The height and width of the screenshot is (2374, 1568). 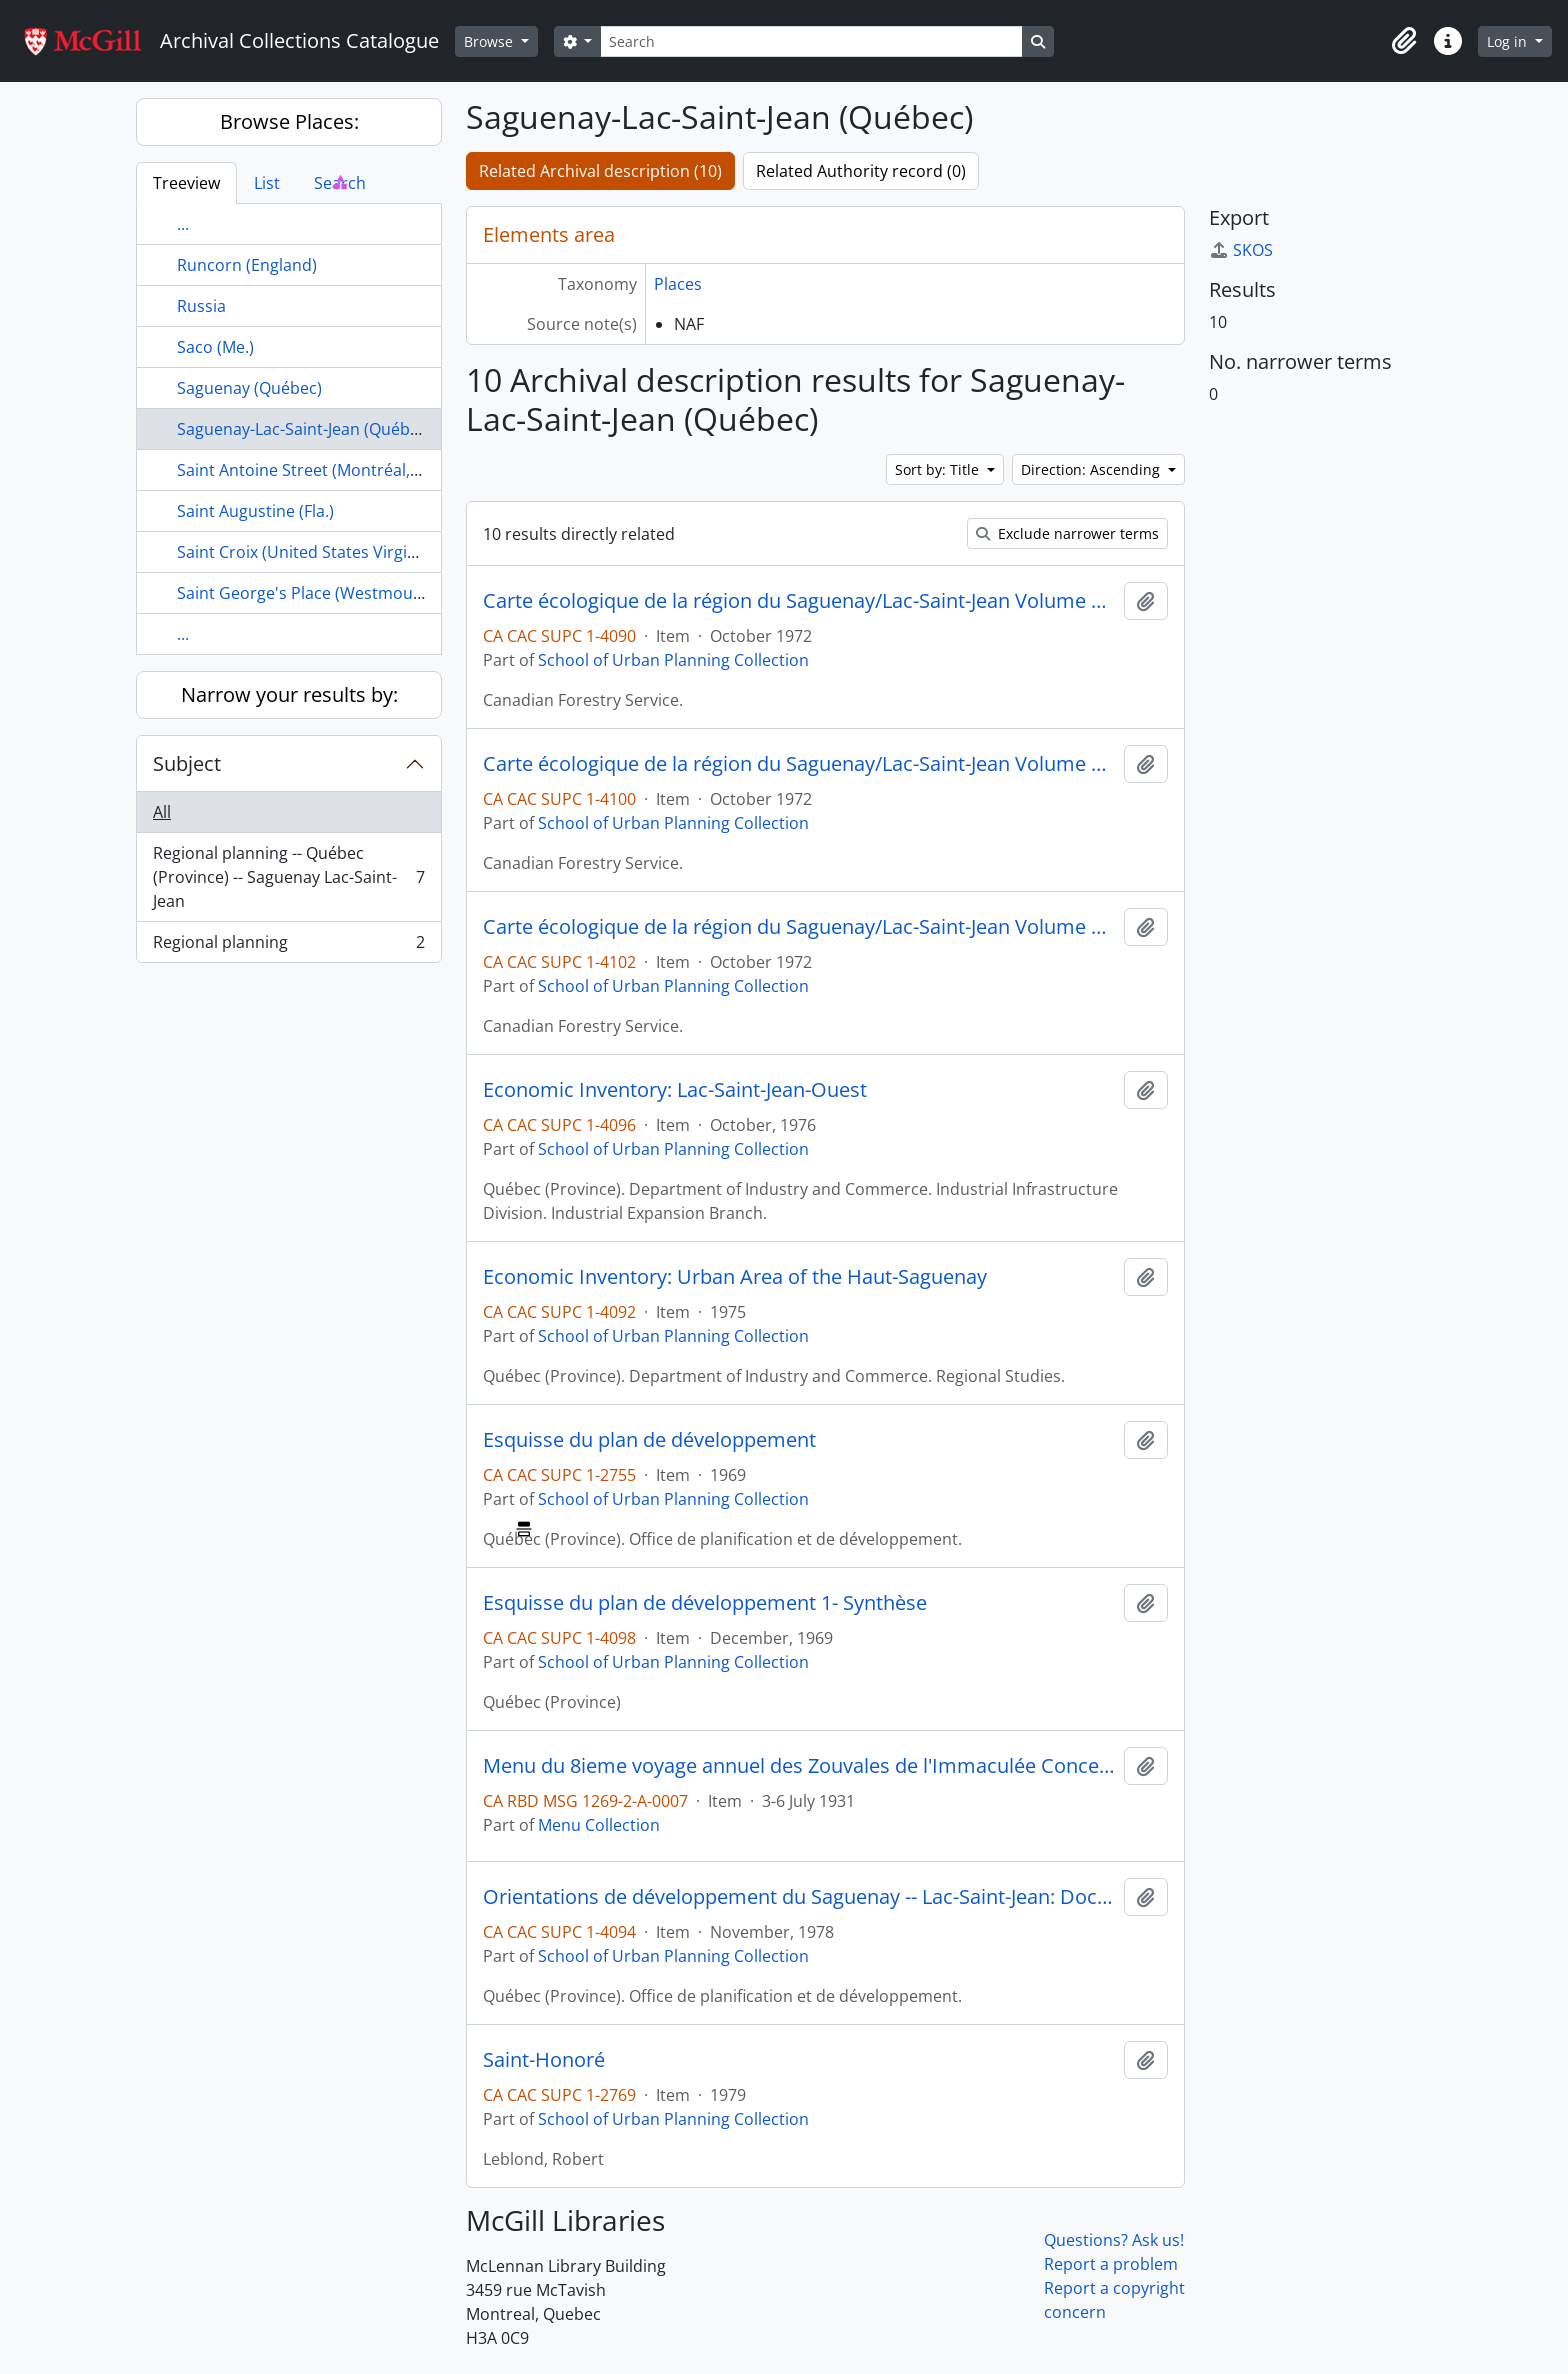 What do you see at coordinates (340, 182) in the screenshot?
I see `access shape tools or drawing options` at bounding box center [340, 182].